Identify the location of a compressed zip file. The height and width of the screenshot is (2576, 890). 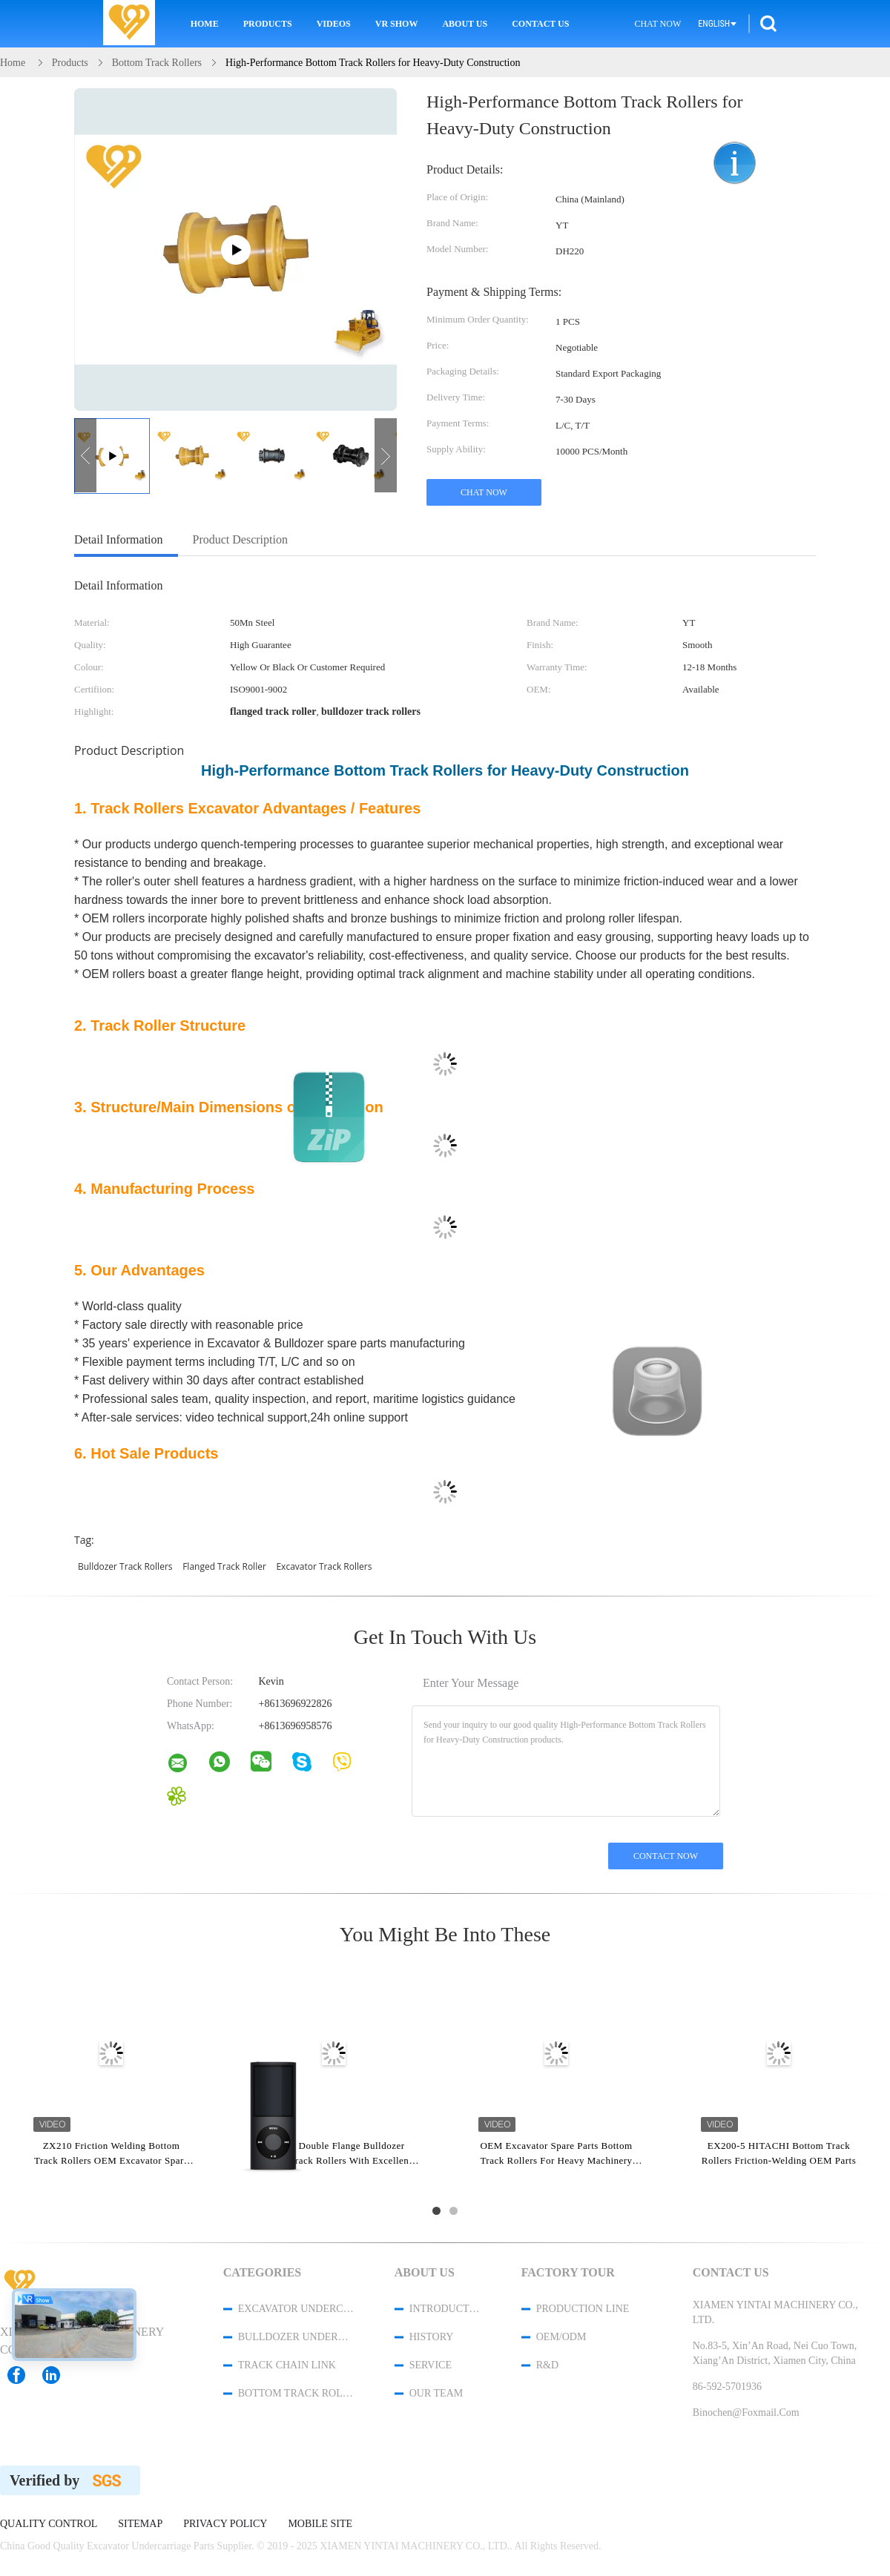
(329, 1117).